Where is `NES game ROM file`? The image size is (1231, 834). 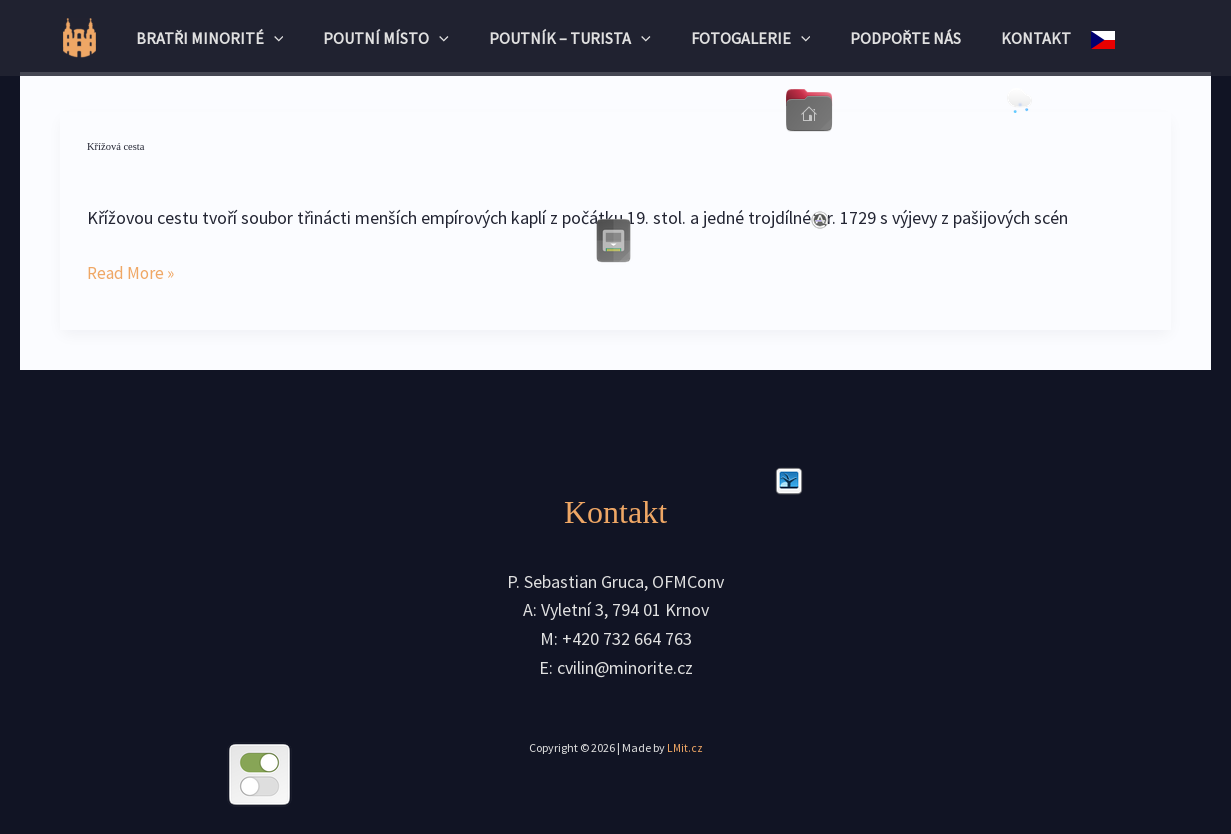 NES game ROM file is located at coordinates (613, 240).